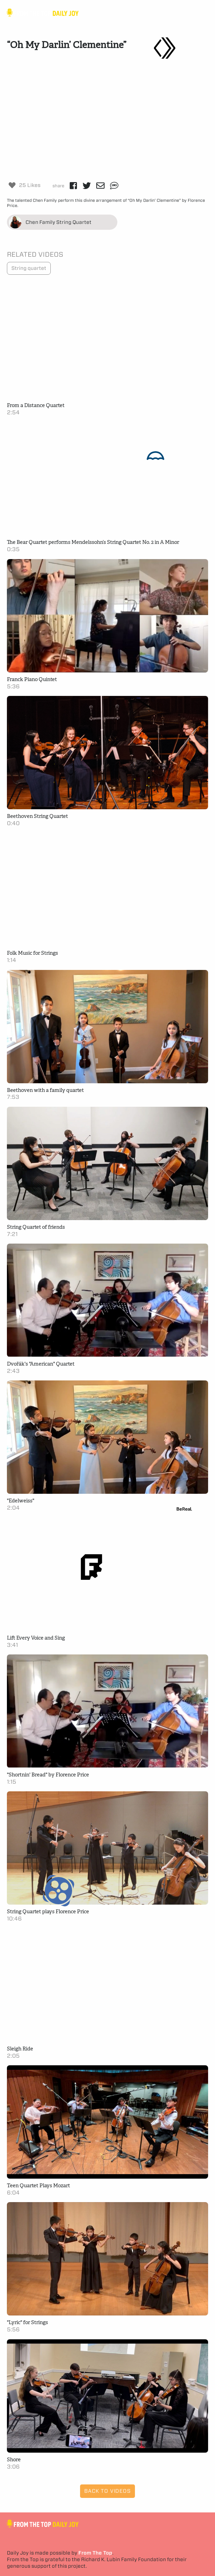 The width and height of the screenshot is (215, 2576). Describe the element at coordinates (155, 455) in the screenshot. I see `open umbrel home server dashboard` at that location.